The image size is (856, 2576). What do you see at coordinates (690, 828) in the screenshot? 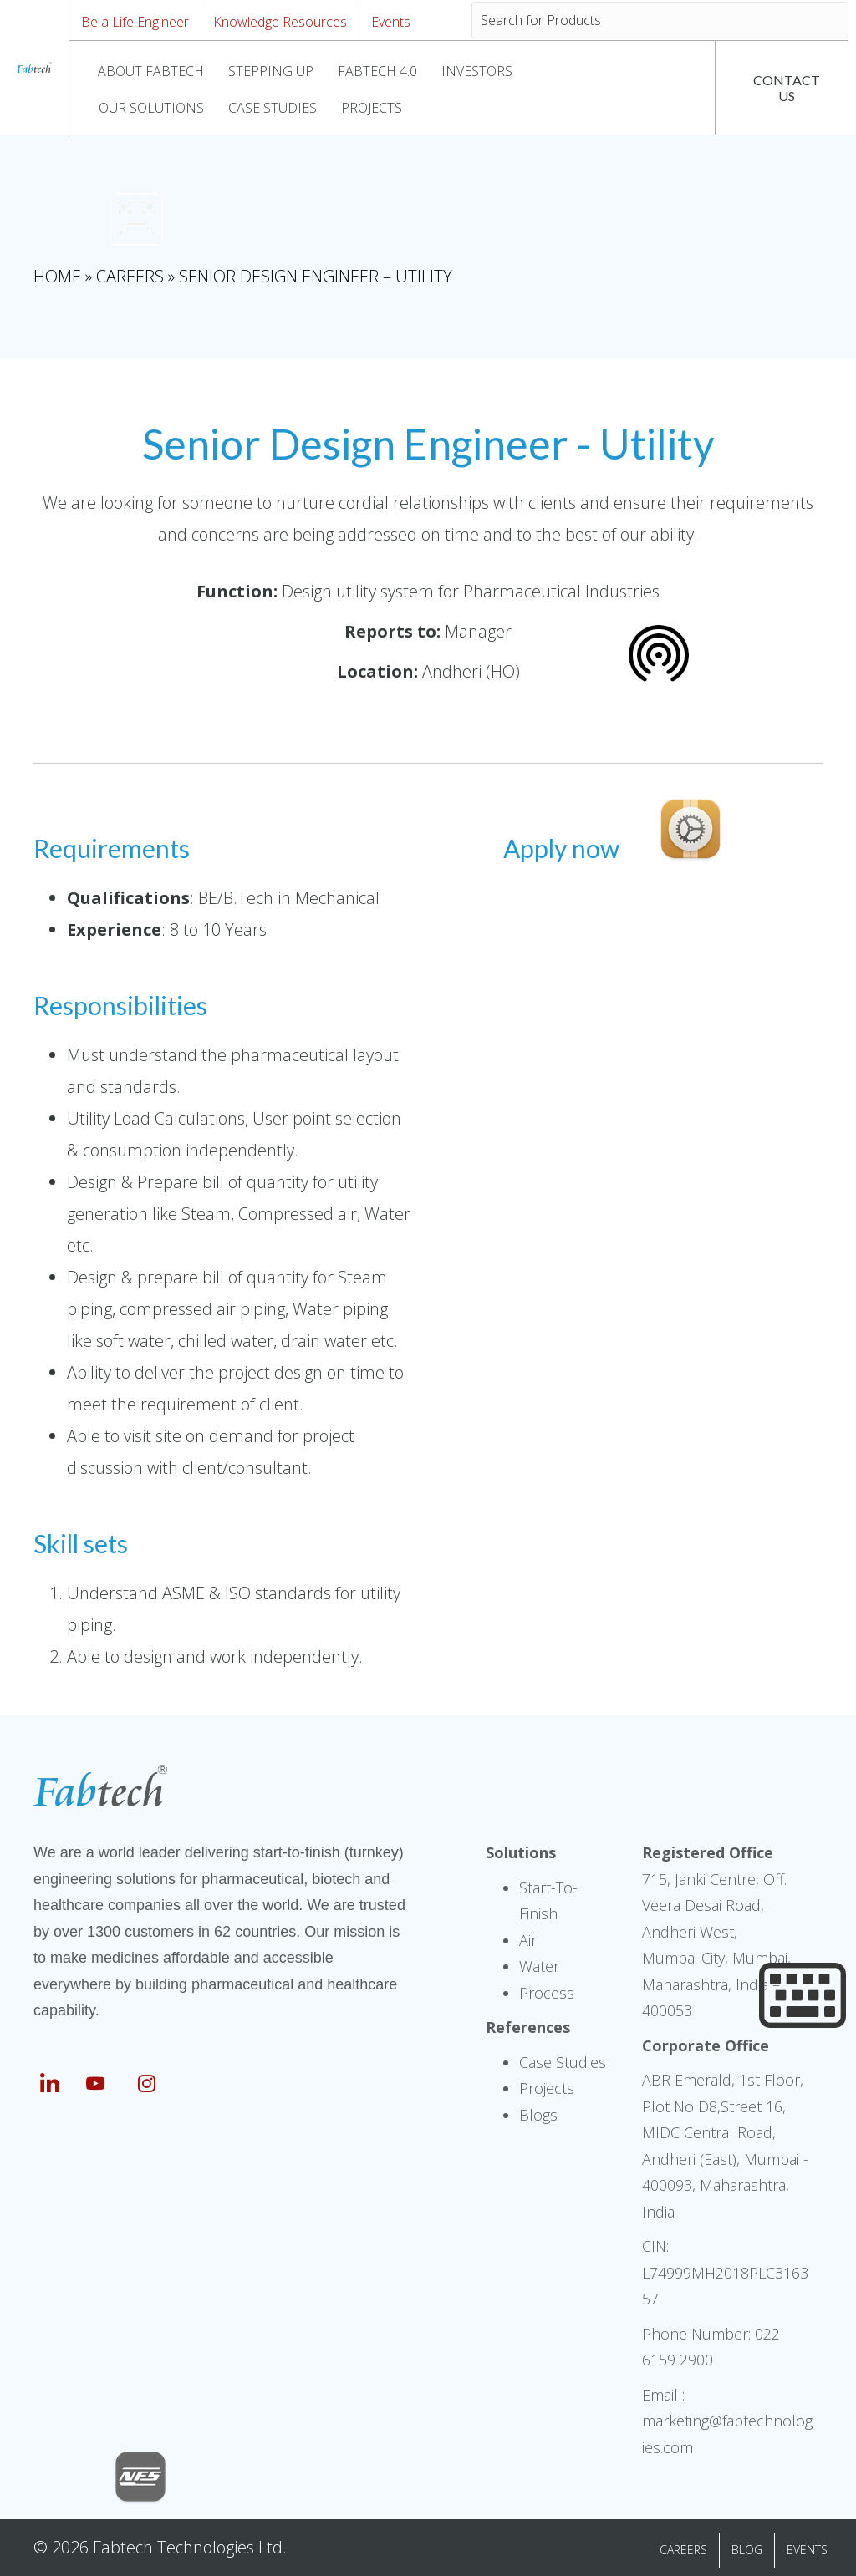
I see `executable application file` at bounding box center [690, 828].